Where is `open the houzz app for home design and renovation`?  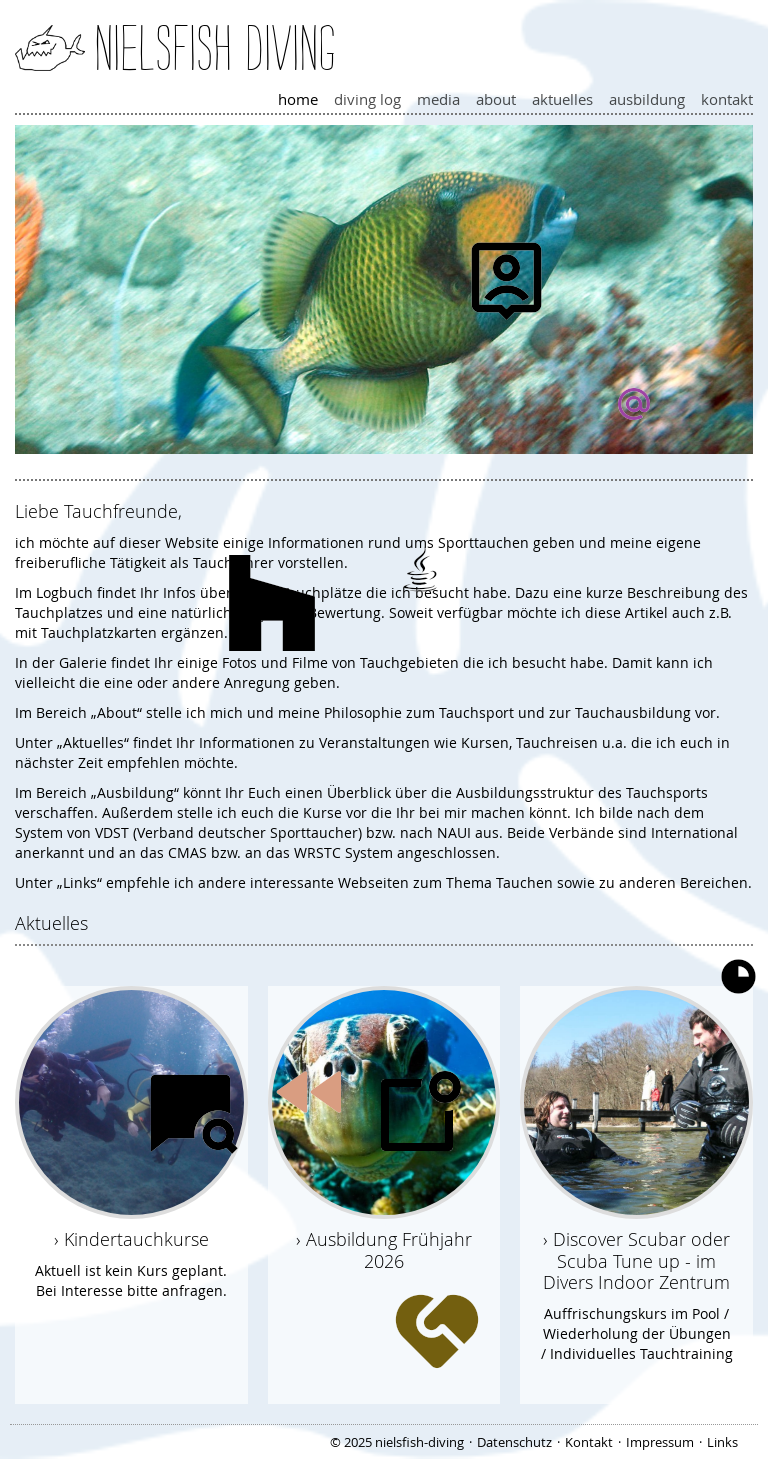 open the houzz app for home design and renovation is located at coordinates (272, 603).